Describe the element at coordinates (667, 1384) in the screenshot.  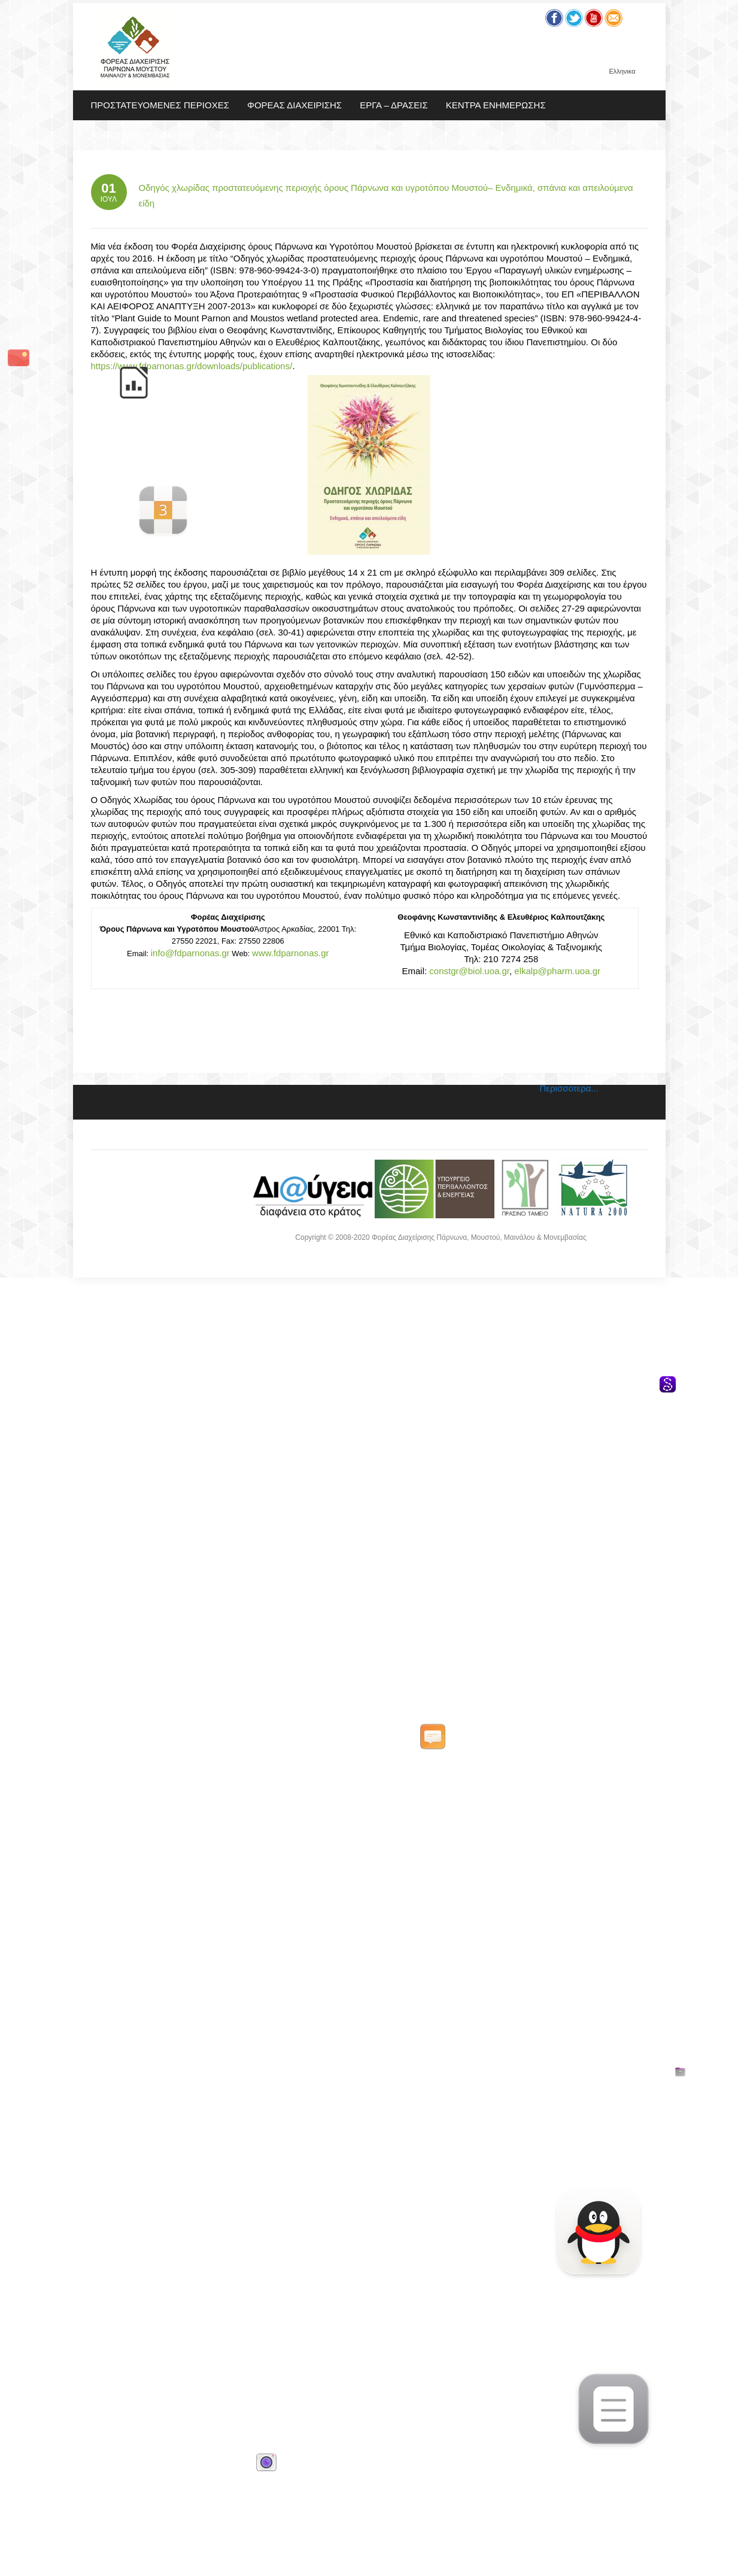
I see `open Seamly2D pattern drafting application` at that location.